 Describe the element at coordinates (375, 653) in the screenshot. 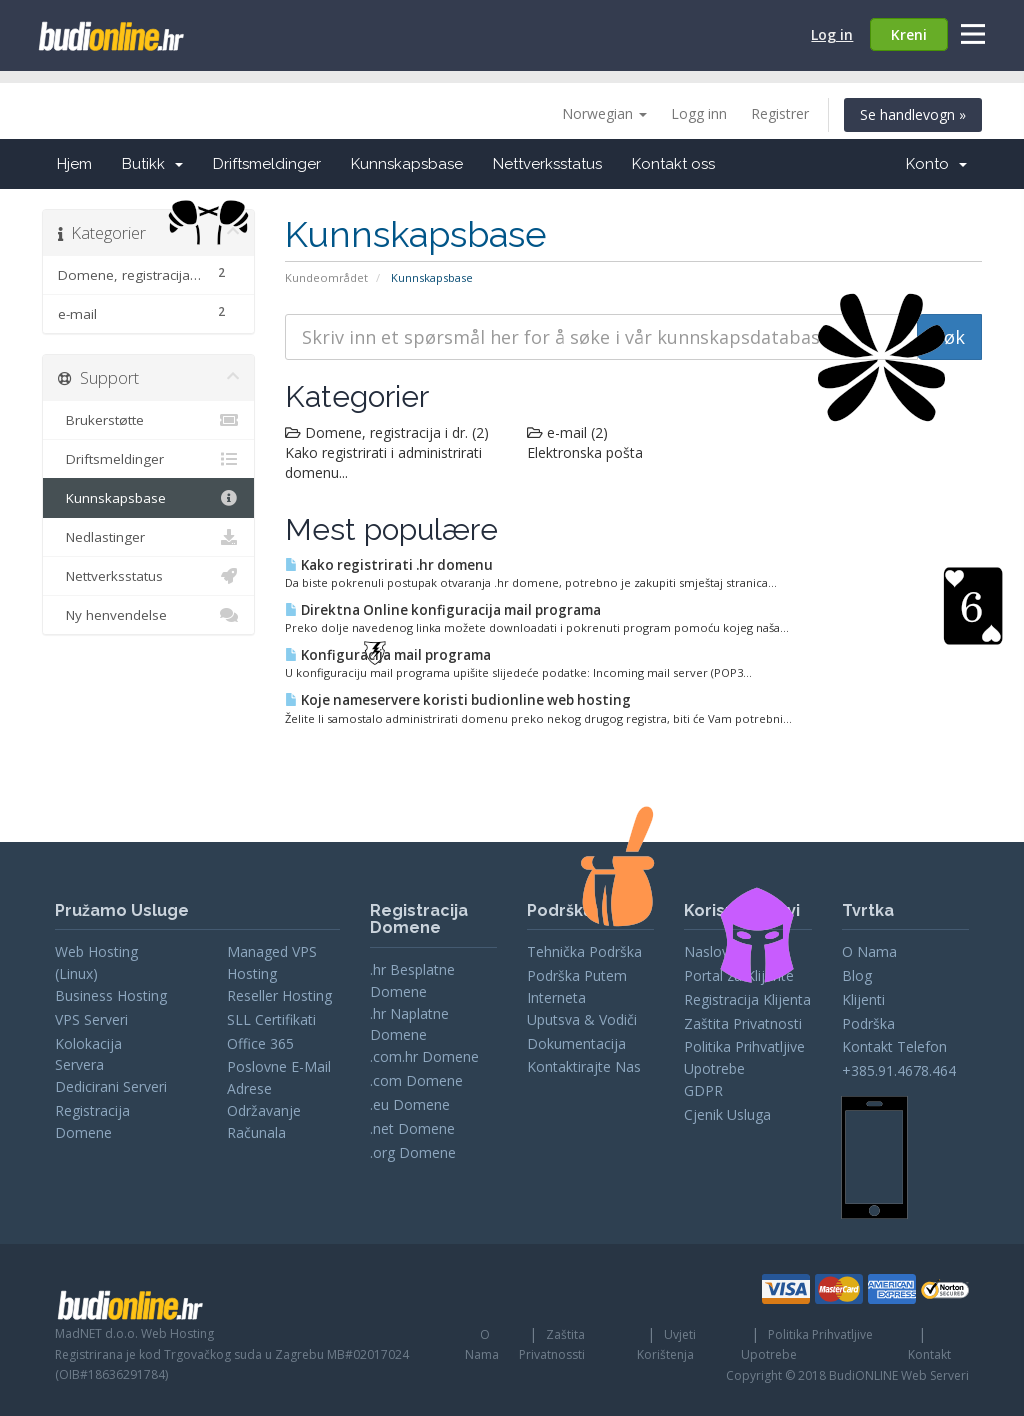

I see `activate electric shield ability` at that location.